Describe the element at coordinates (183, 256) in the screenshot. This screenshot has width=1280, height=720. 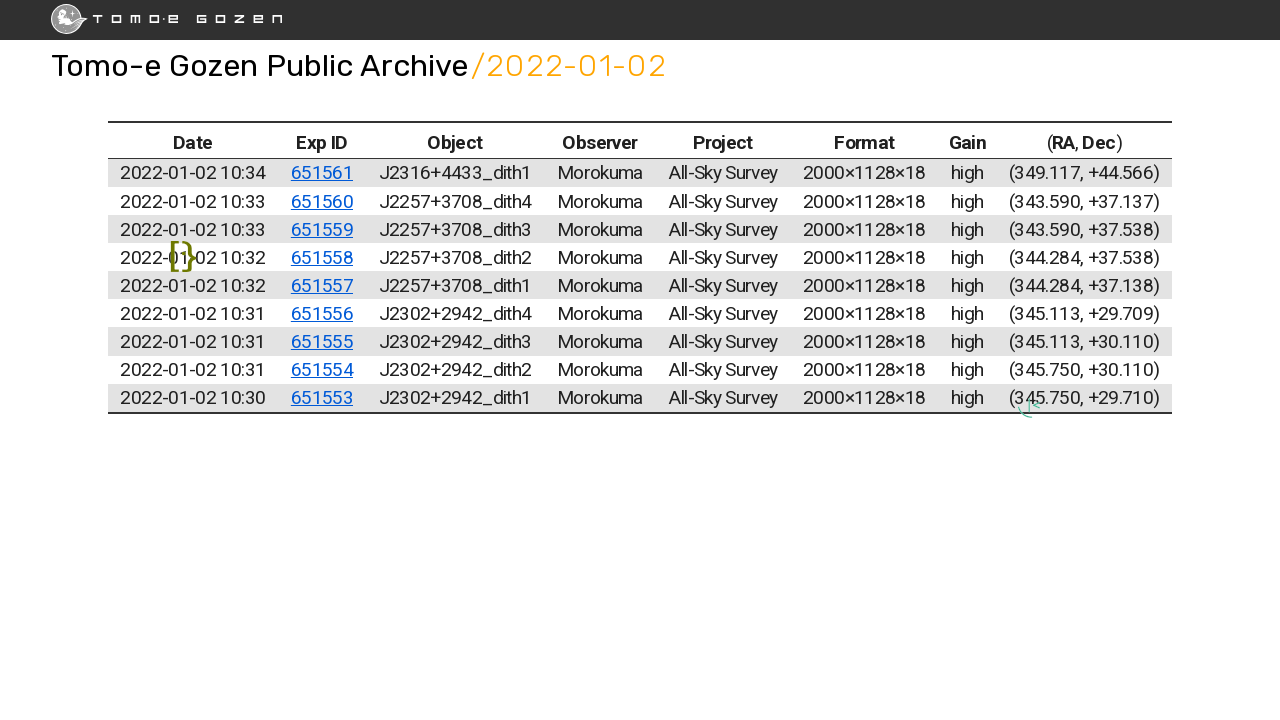
I see `super user community logo` at that location.